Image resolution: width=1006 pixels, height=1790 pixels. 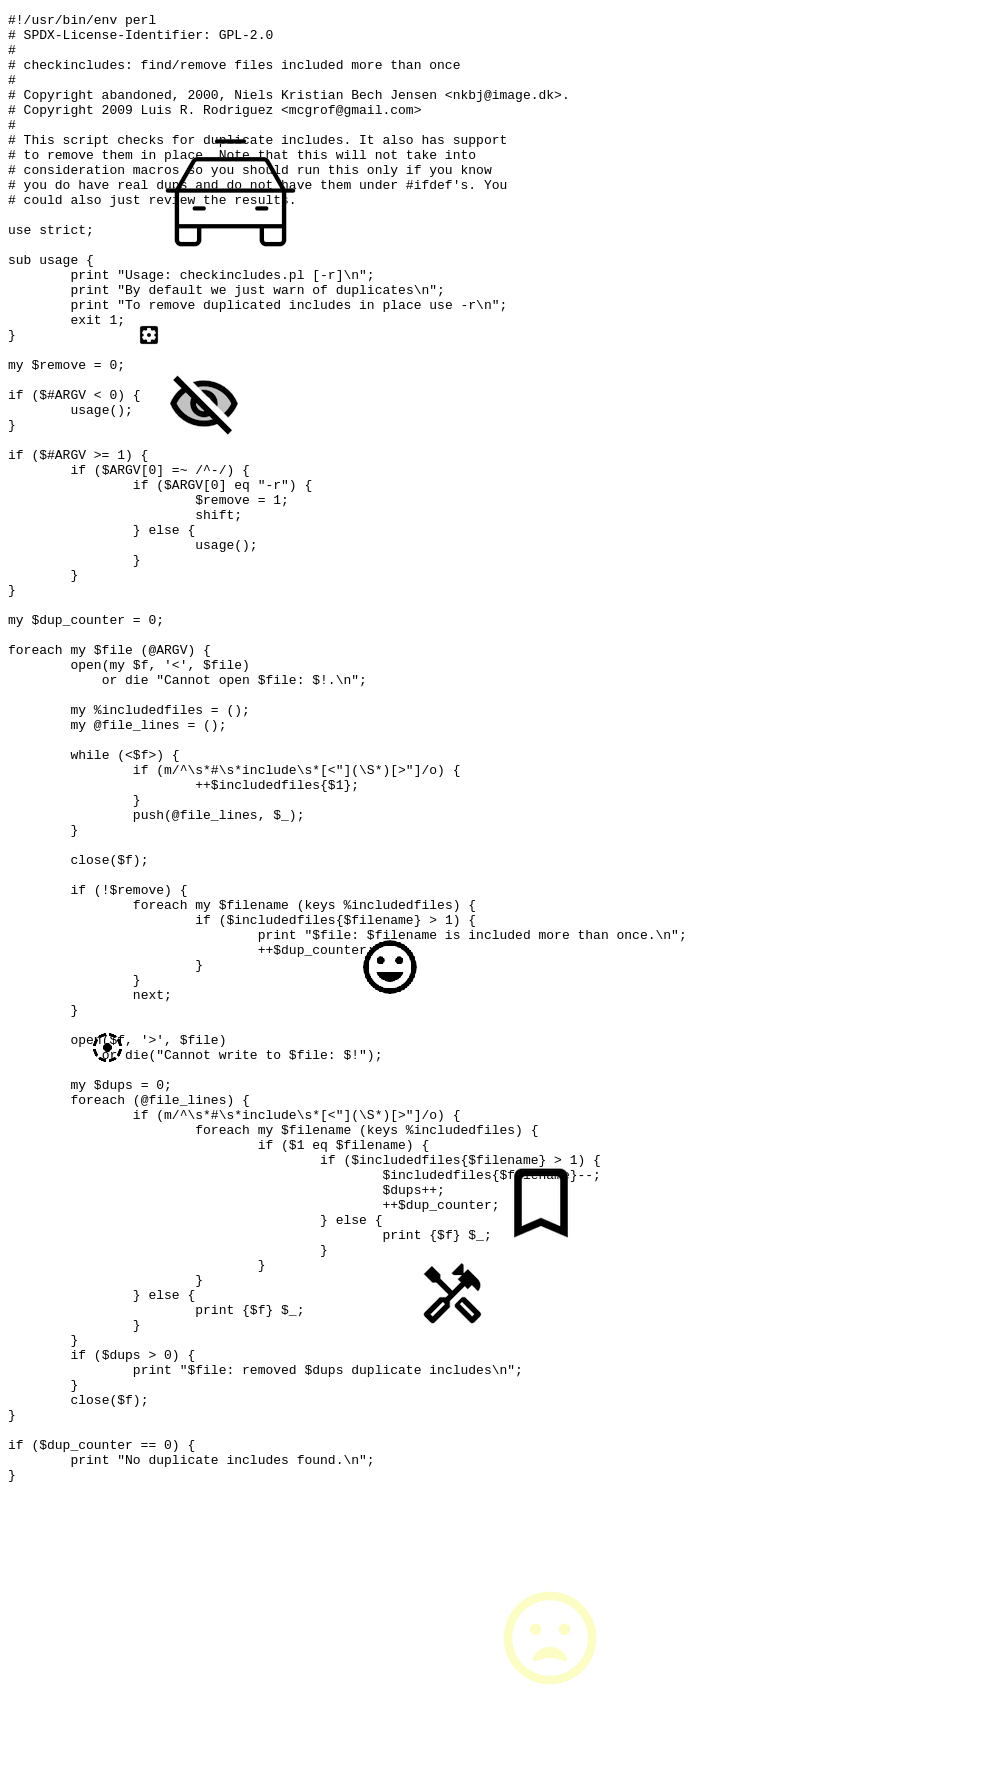 I want to click on bookmark this item, so click(x=541, y=1203).